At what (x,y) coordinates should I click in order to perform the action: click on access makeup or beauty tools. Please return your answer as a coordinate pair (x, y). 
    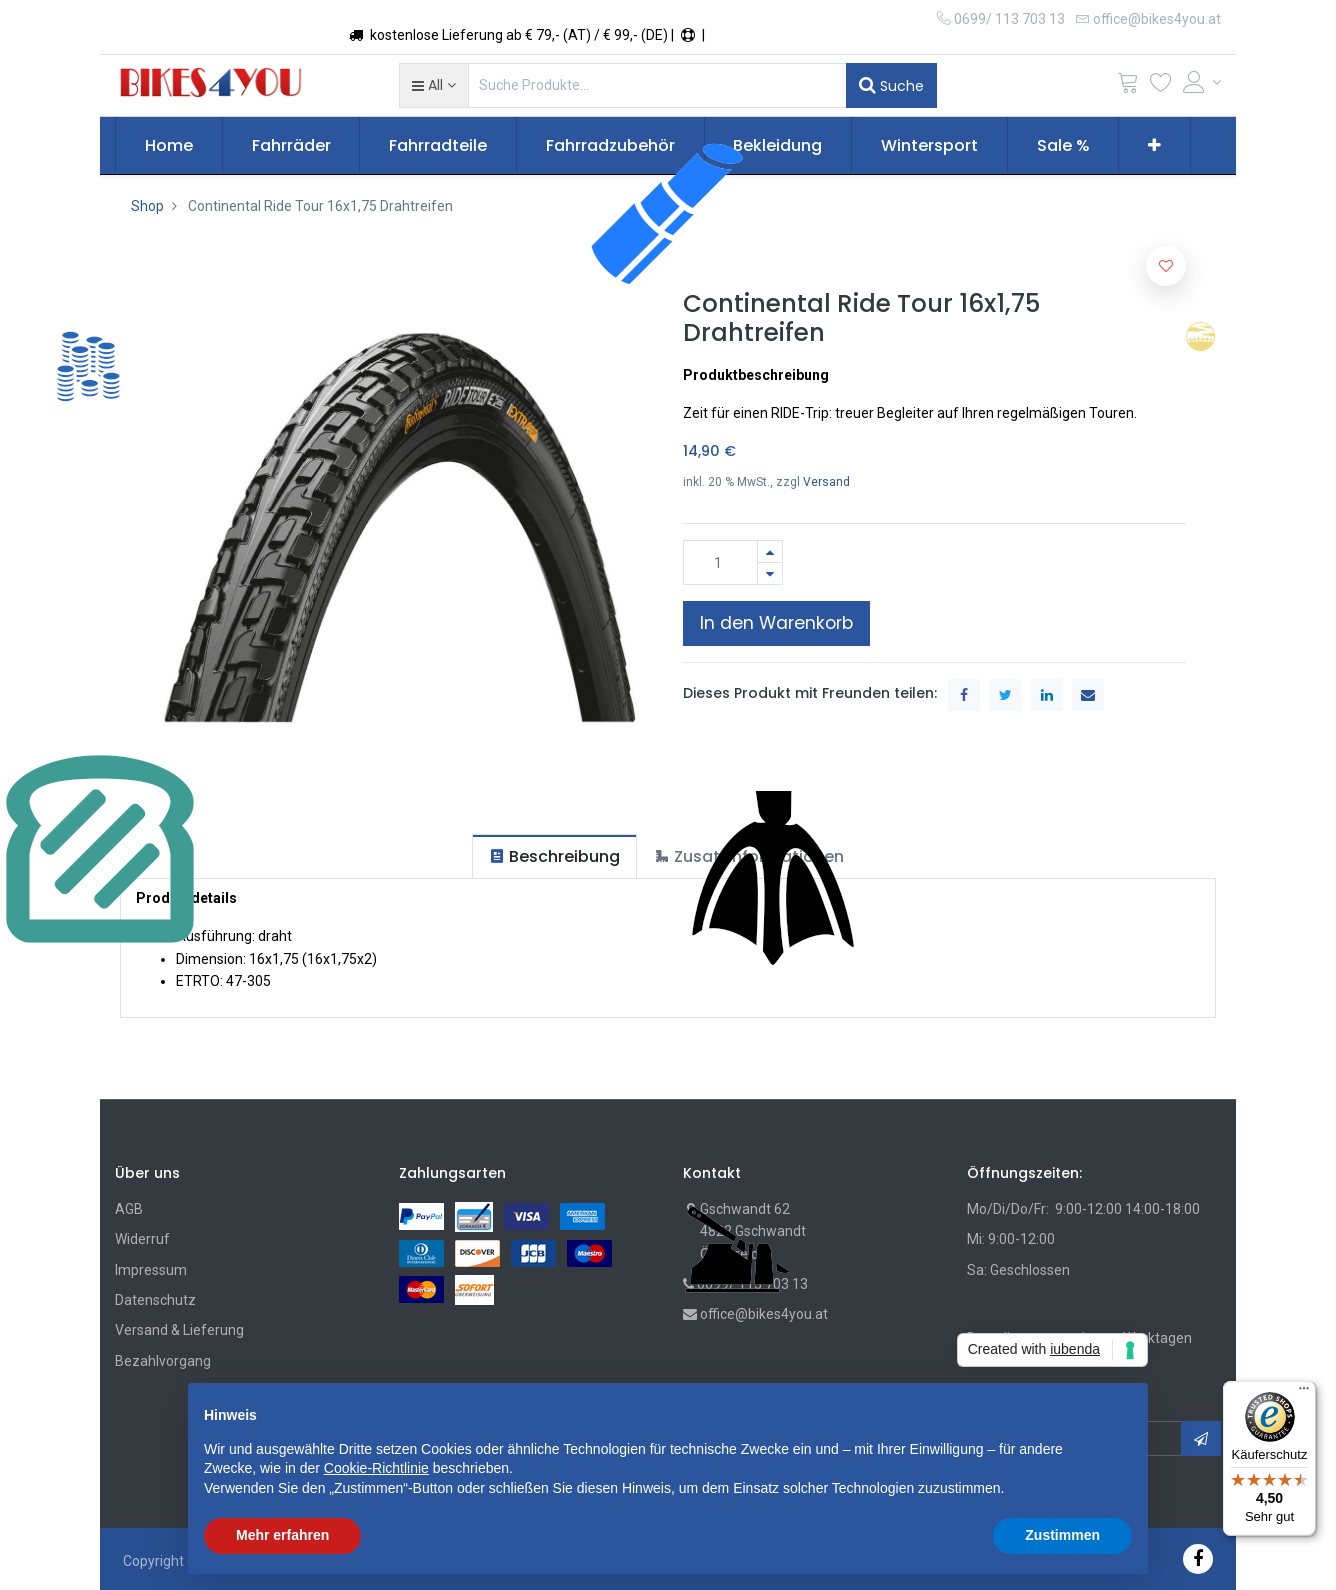
    Looking at the image, I should click on (667, 214).